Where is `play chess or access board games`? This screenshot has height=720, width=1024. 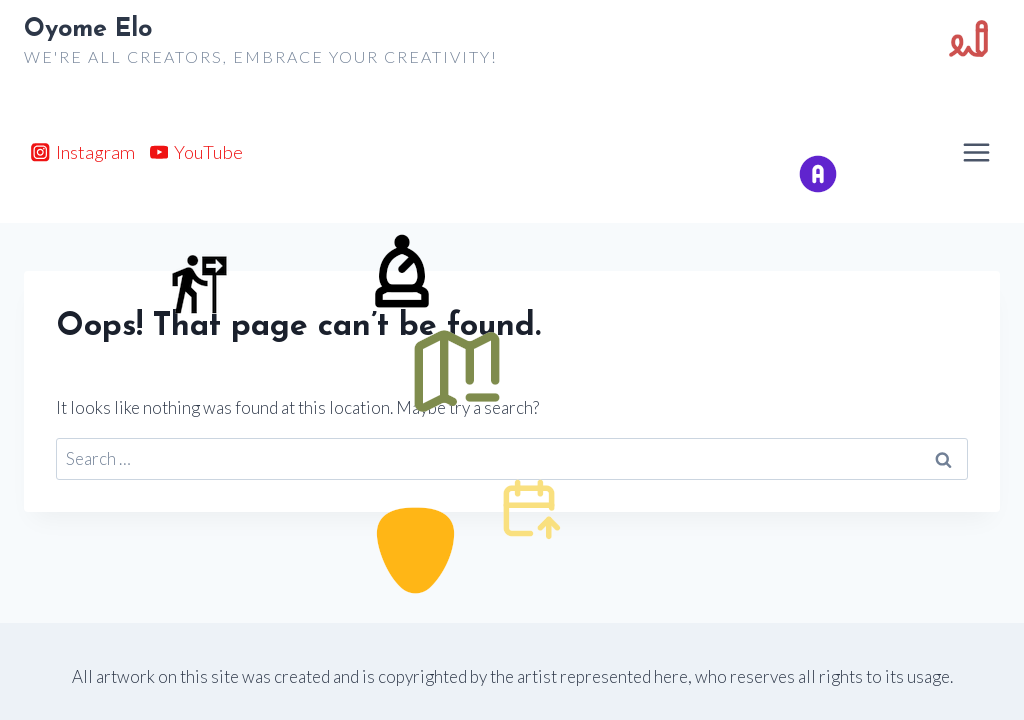 play chess or access board games is located at coordinates (402, 273).